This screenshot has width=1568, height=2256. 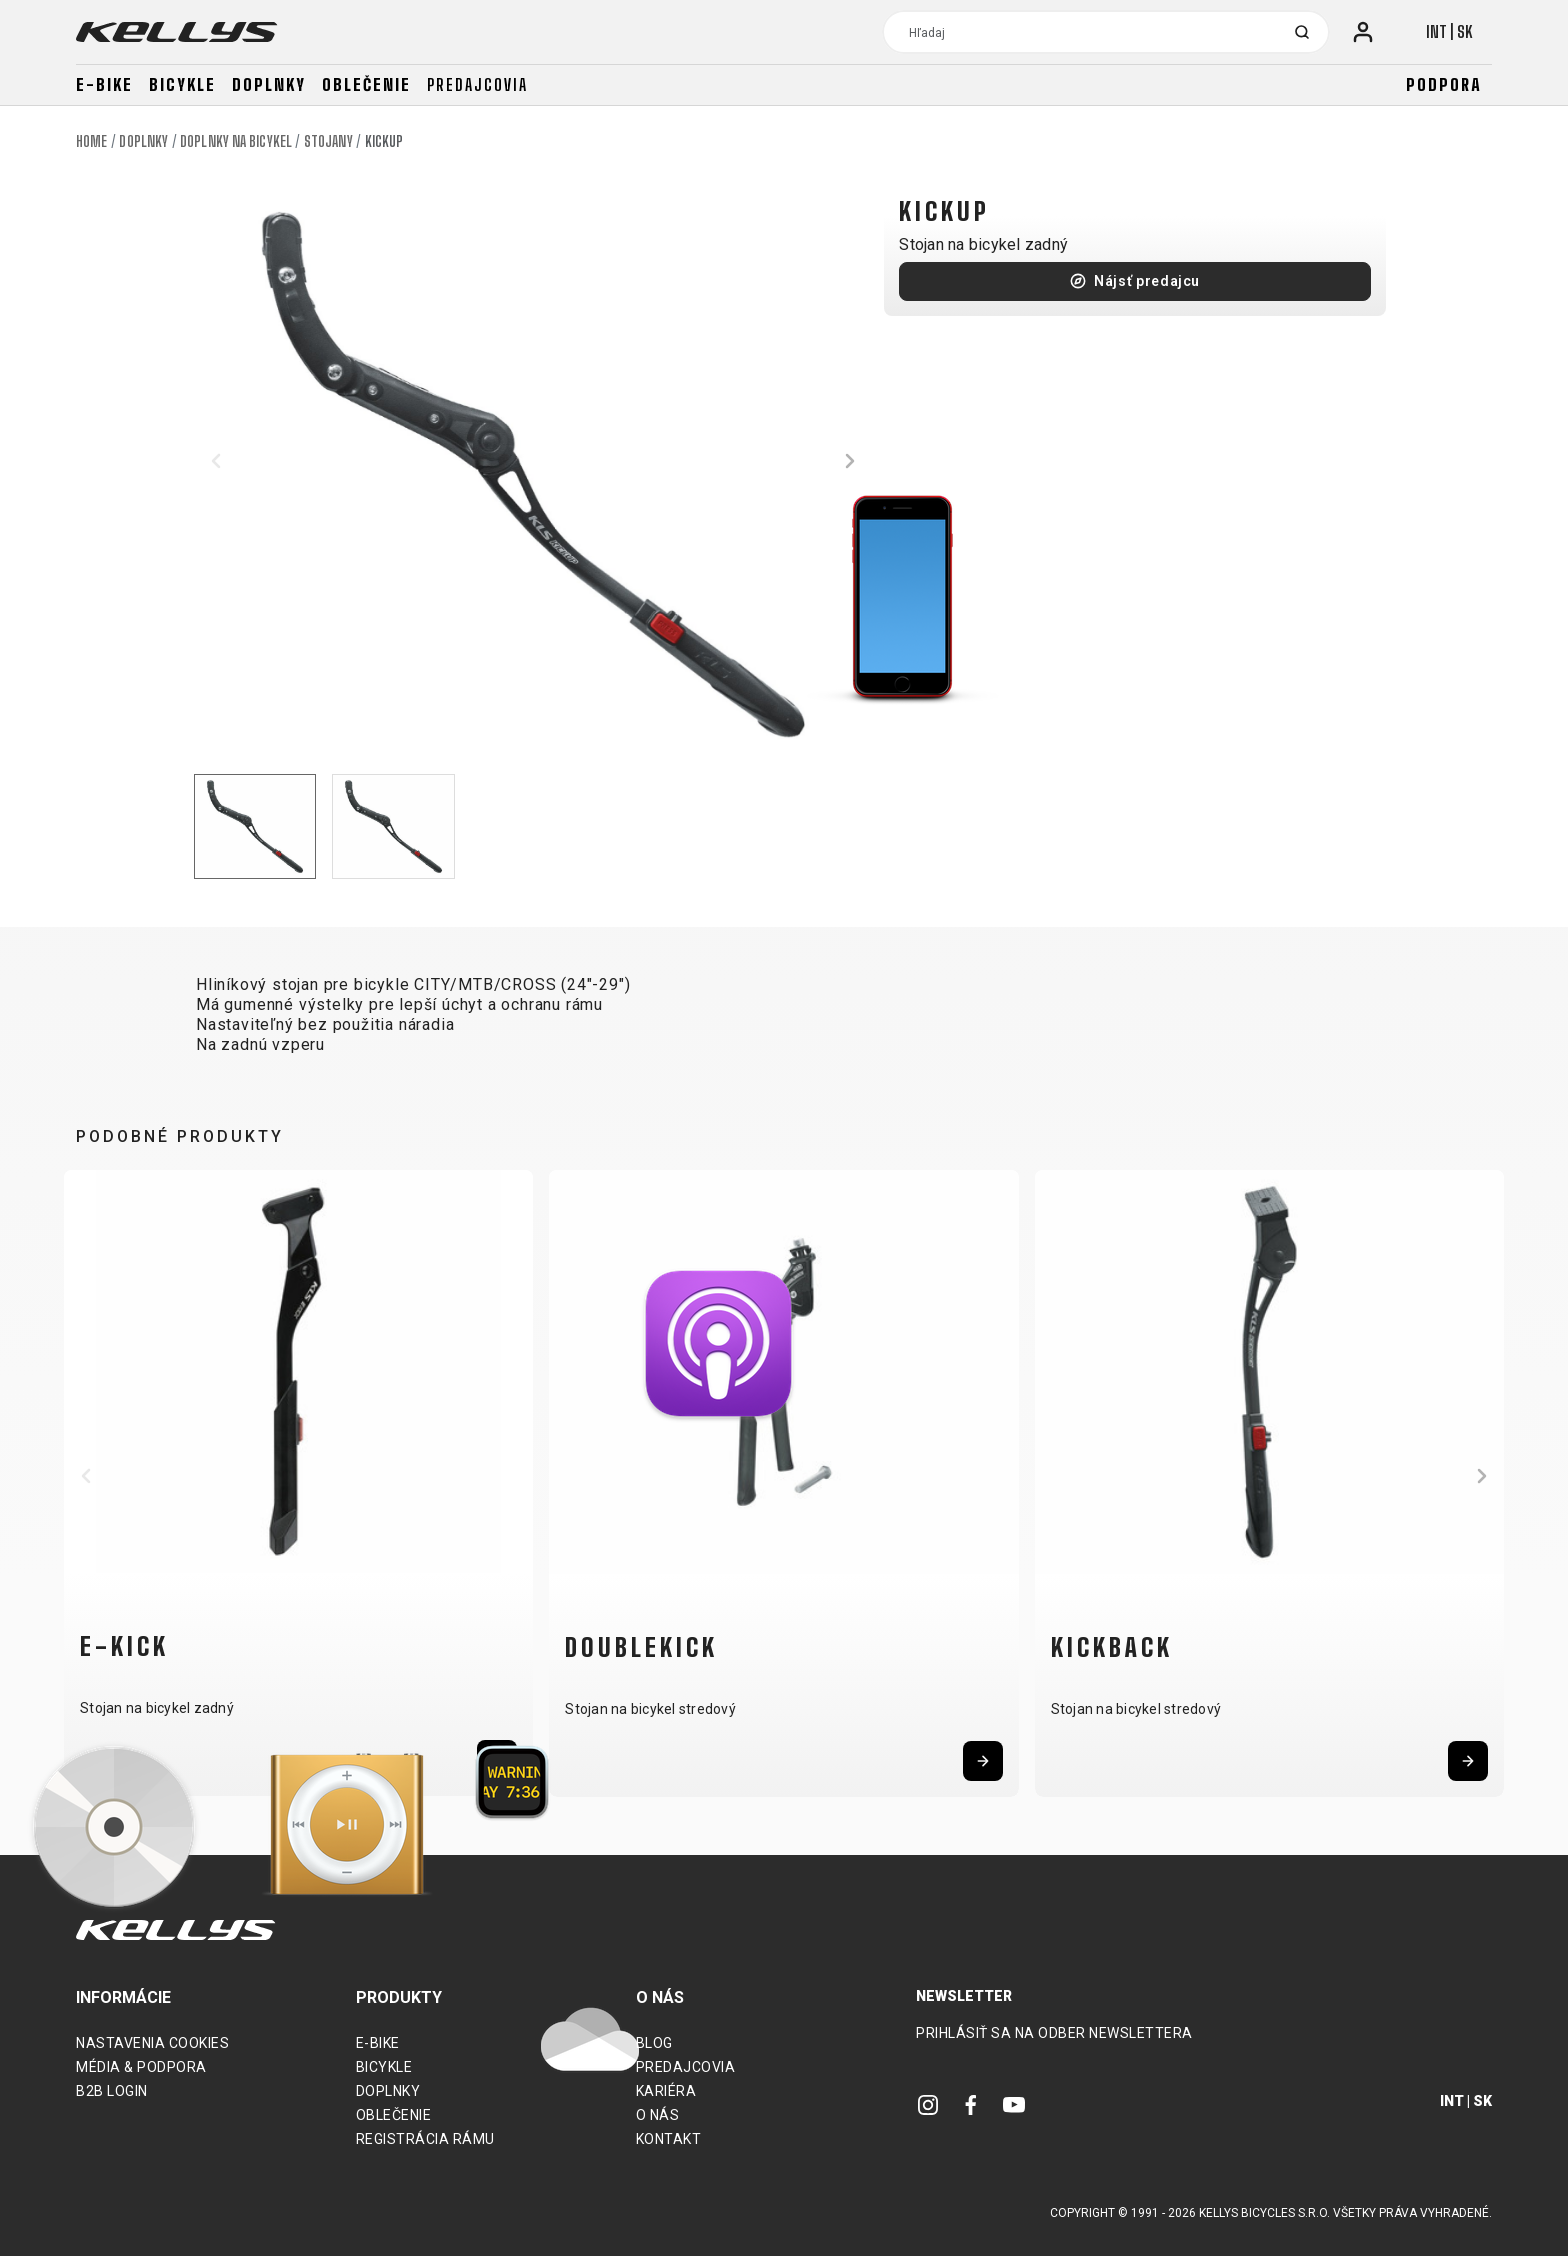 What do you see at coordinates (590, 2040) in the screenshot?
I see `indicates onedrive storage quota status` at bounding box center [590, 2040].